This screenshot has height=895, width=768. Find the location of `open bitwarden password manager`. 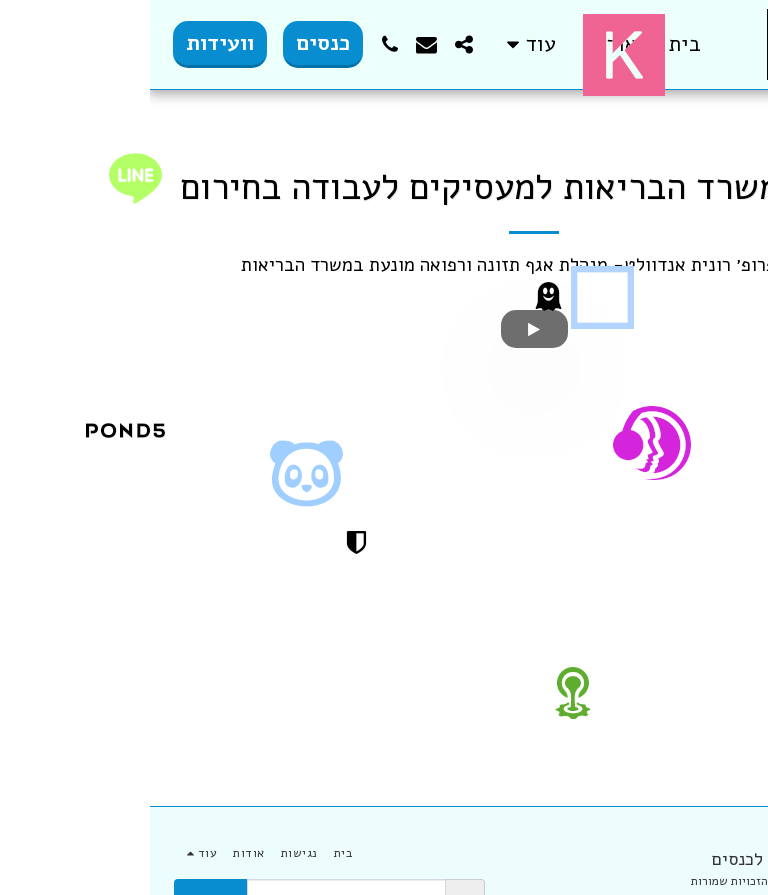

open bitwarden password manager is located at coordinates (356, 542).